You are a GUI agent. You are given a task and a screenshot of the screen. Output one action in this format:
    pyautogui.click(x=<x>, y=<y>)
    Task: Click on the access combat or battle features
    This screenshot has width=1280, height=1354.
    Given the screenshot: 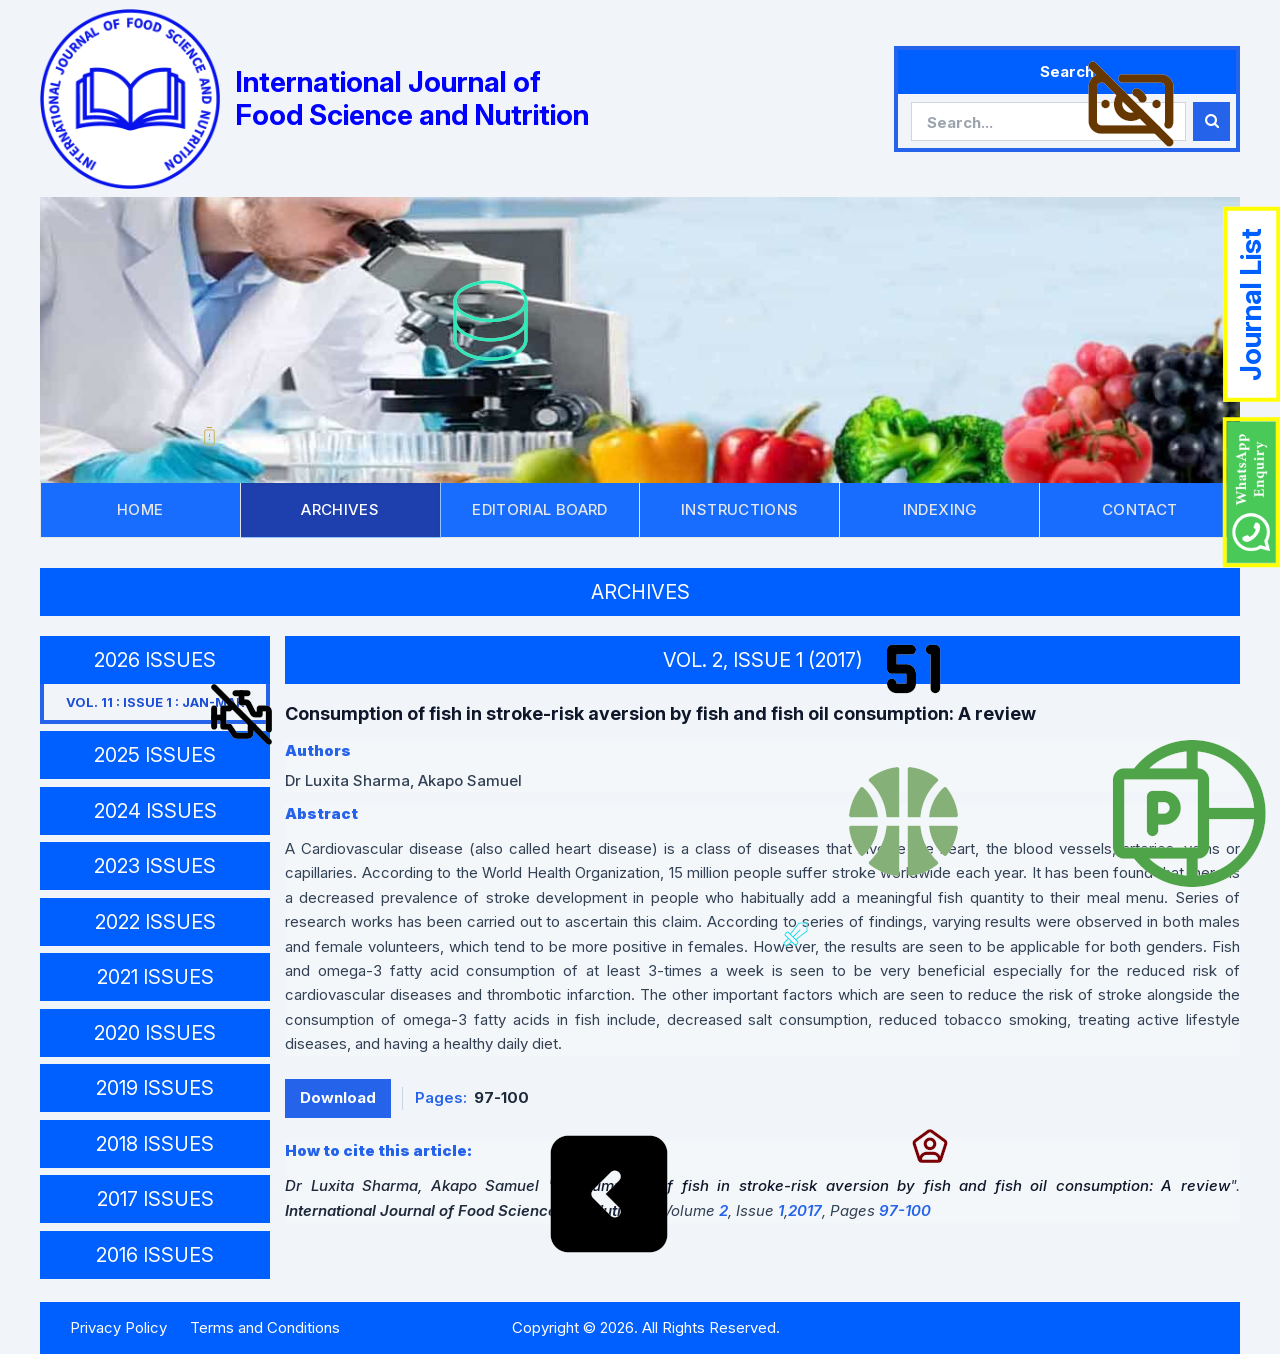 What is the action you would take?
    pyautogui.click(x=796, y=934)
    